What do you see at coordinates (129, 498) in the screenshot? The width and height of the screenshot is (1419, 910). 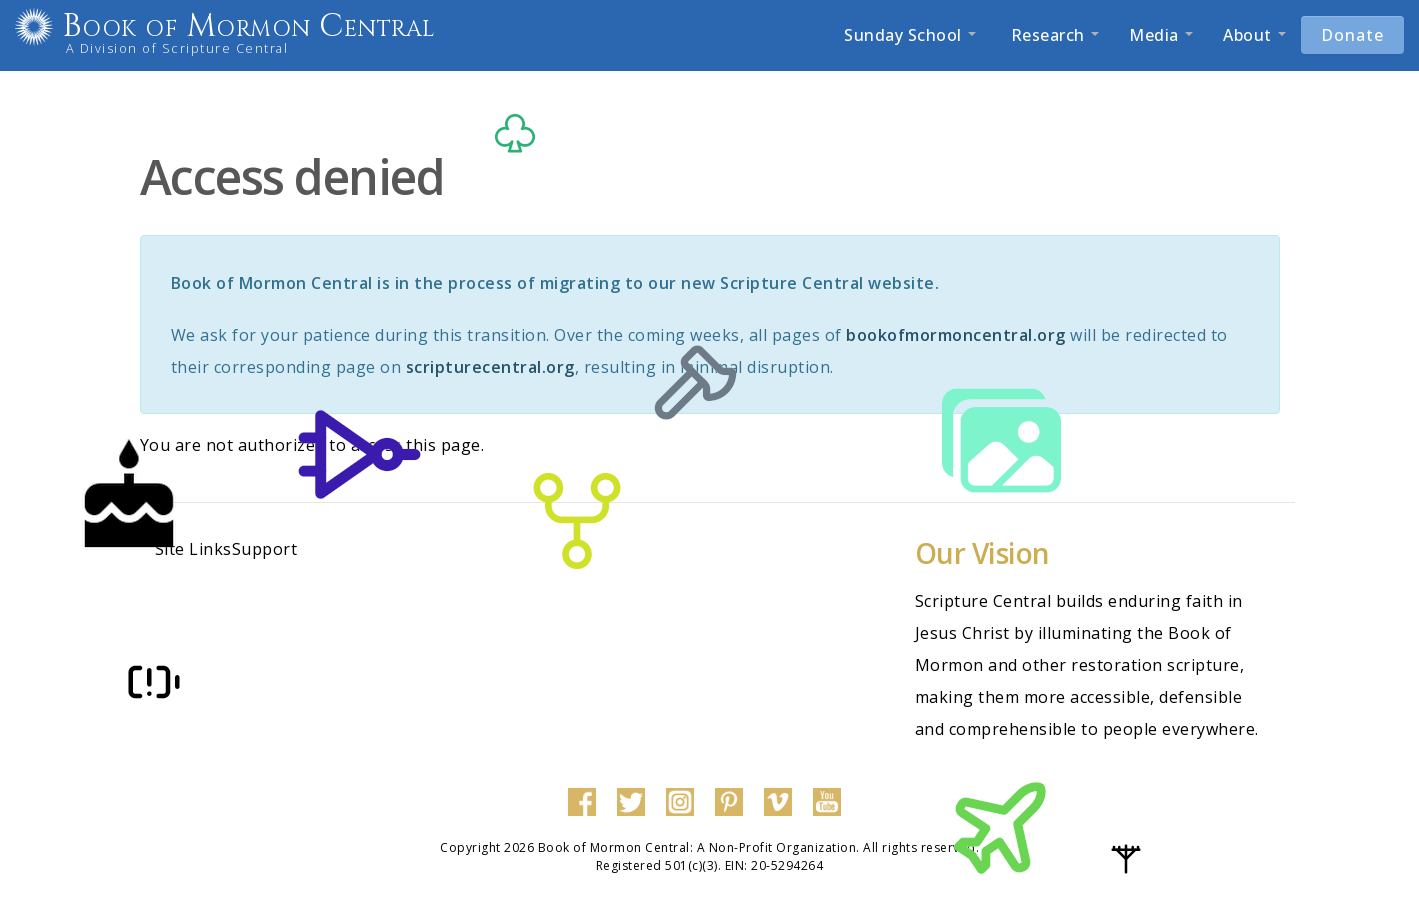 I see `view birthday reminders` at bounding box center [129, 498].